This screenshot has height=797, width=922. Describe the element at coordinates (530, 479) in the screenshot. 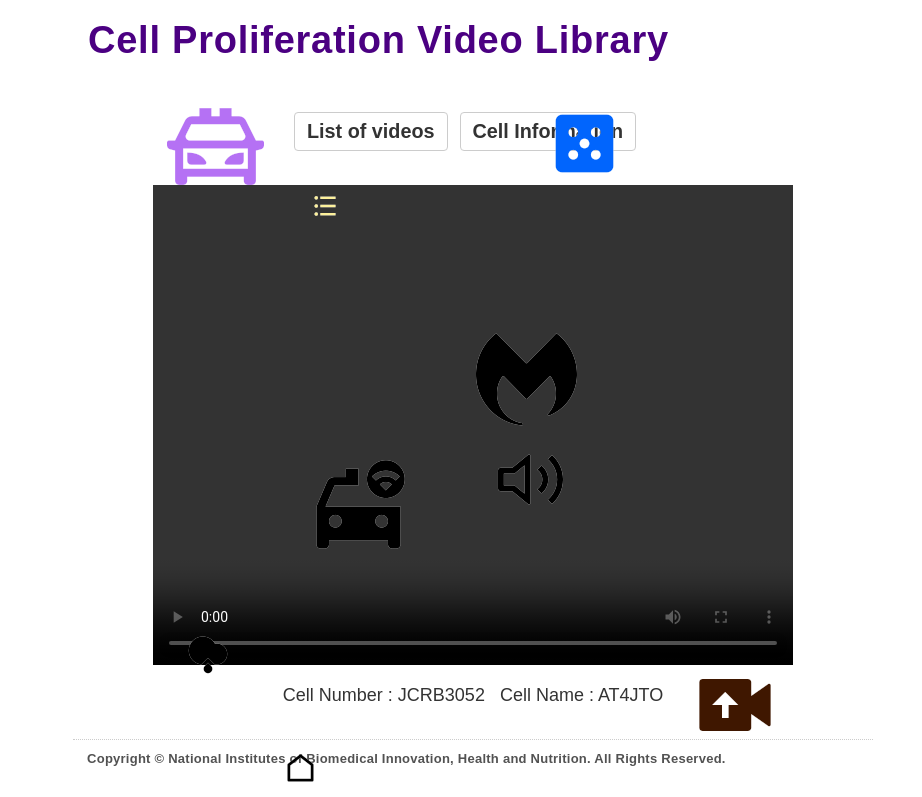

I see `increase audio volume` at that location.